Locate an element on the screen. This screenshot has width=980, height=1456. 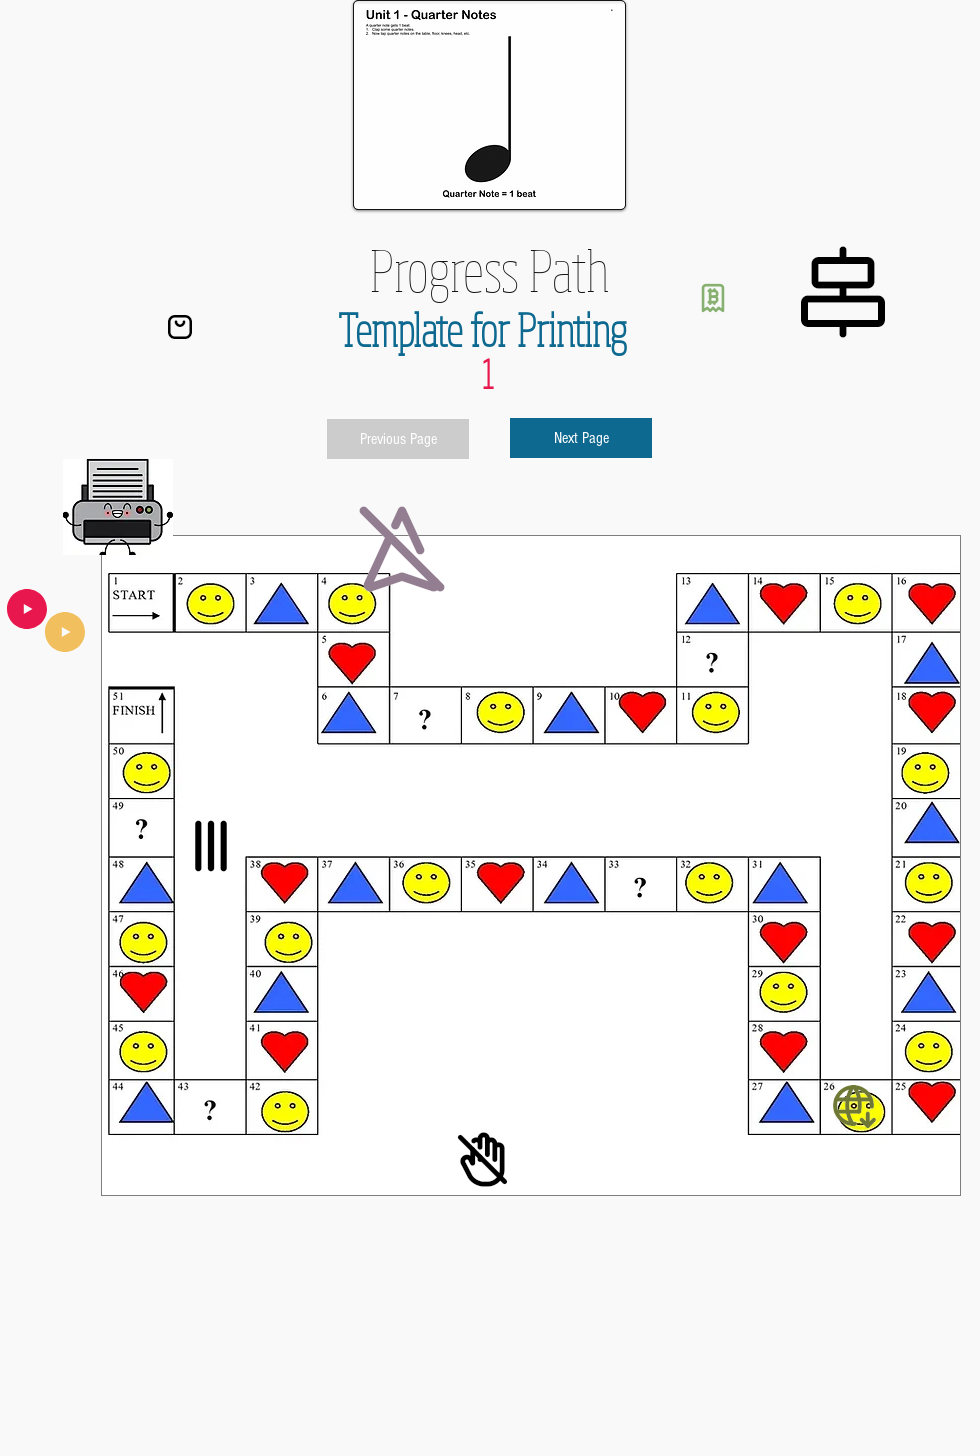
disable touch or gesture controls is located at coordinates (482, 1159).